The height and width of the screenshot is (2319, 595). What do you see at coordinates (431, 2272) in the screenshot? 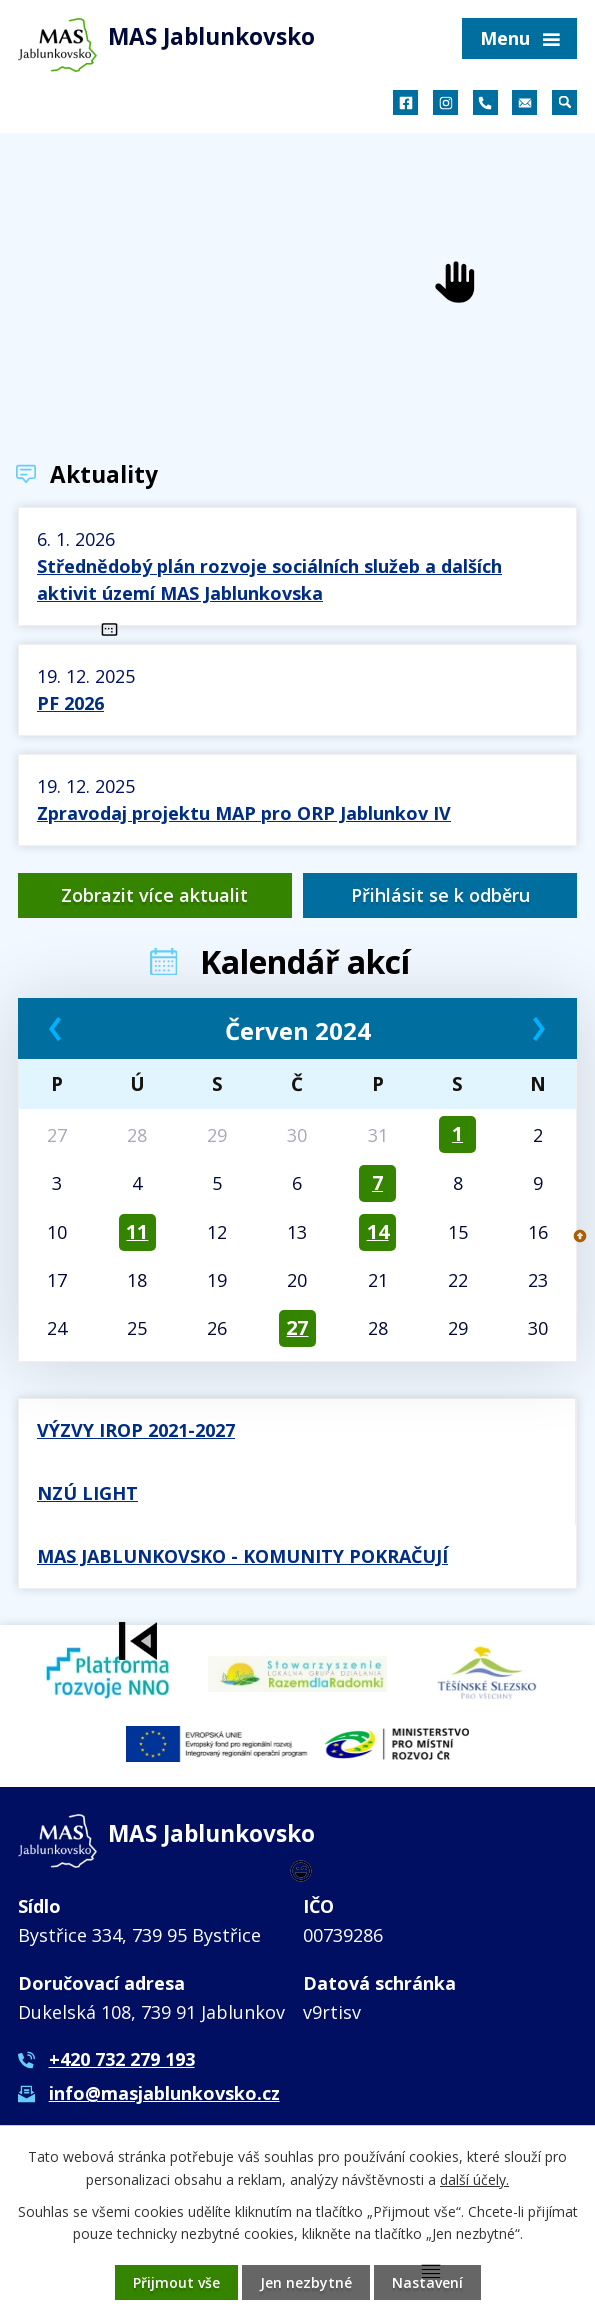
I see `justify text alignment` at bounding box center [431, 2272].